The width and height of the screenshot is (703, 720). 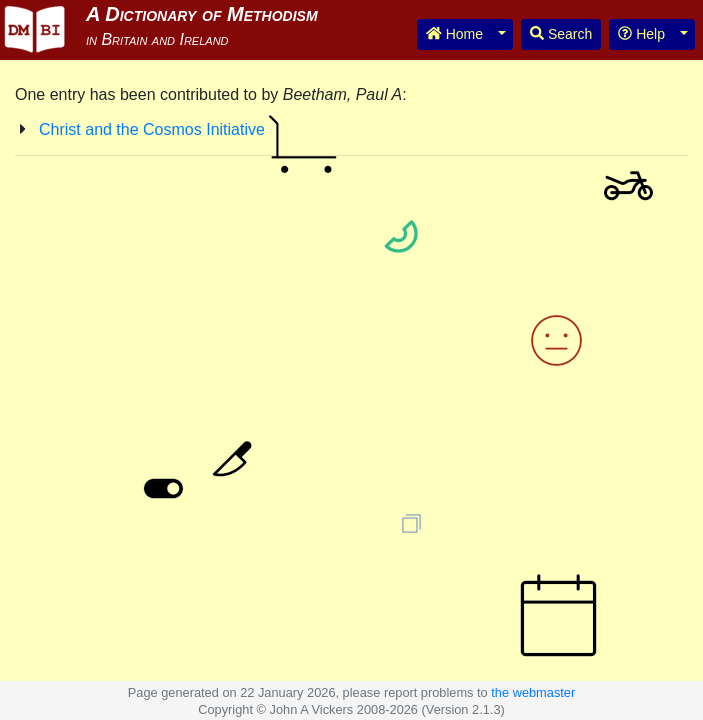 I want to click on access kitchen or cooking tools, so click(x=232, y=459).